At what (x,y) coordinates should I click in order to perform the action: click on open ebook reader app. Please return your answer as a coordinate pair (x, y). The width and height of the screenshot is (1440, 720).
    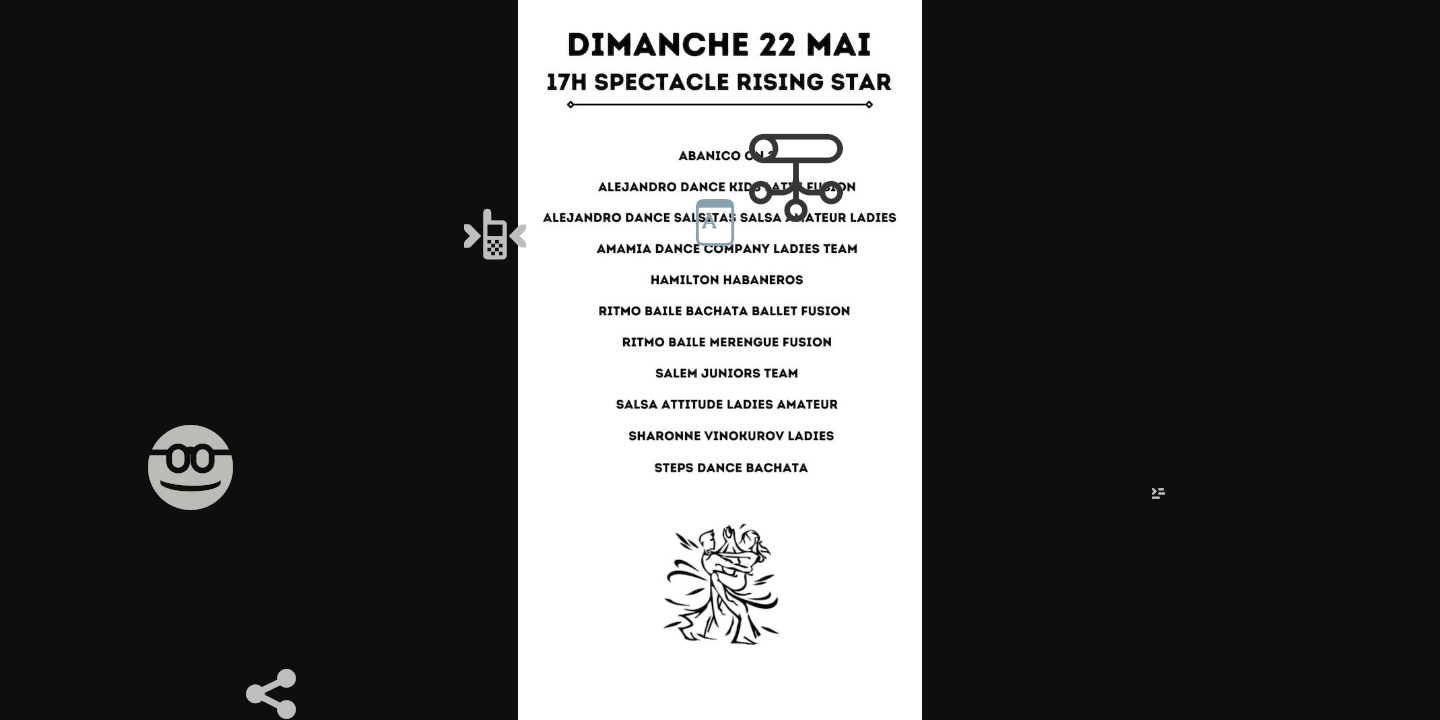
    Looking at the image, I should click on (716, 222).